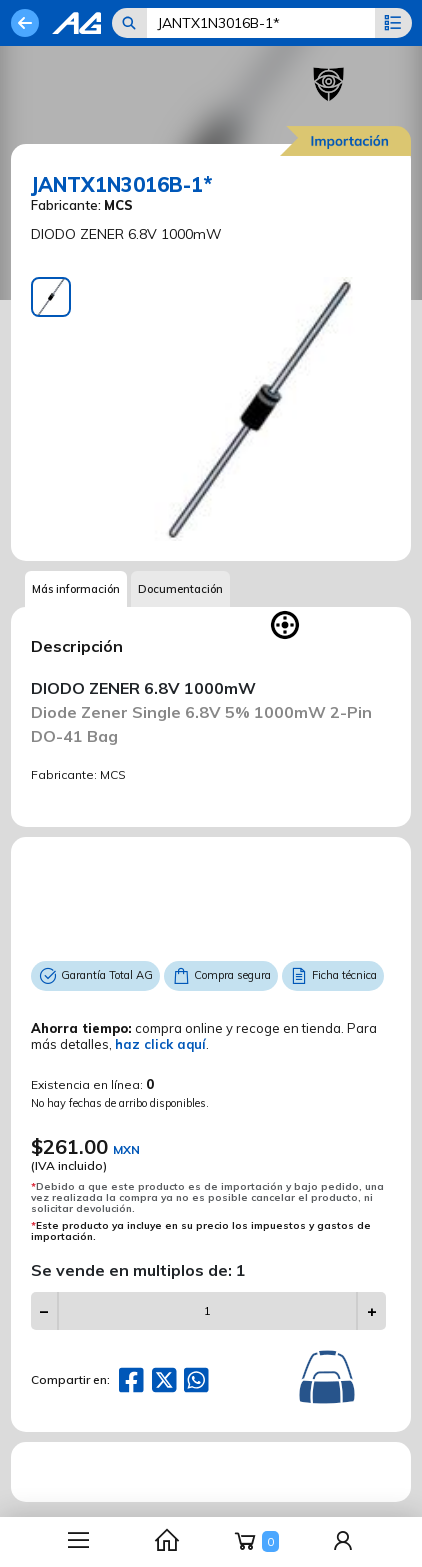 This screenshot has height=1567, width=422. Describe the element at coordinates (285, 625) in the screenshot. I see `indicates a target or objective marker` at that location.